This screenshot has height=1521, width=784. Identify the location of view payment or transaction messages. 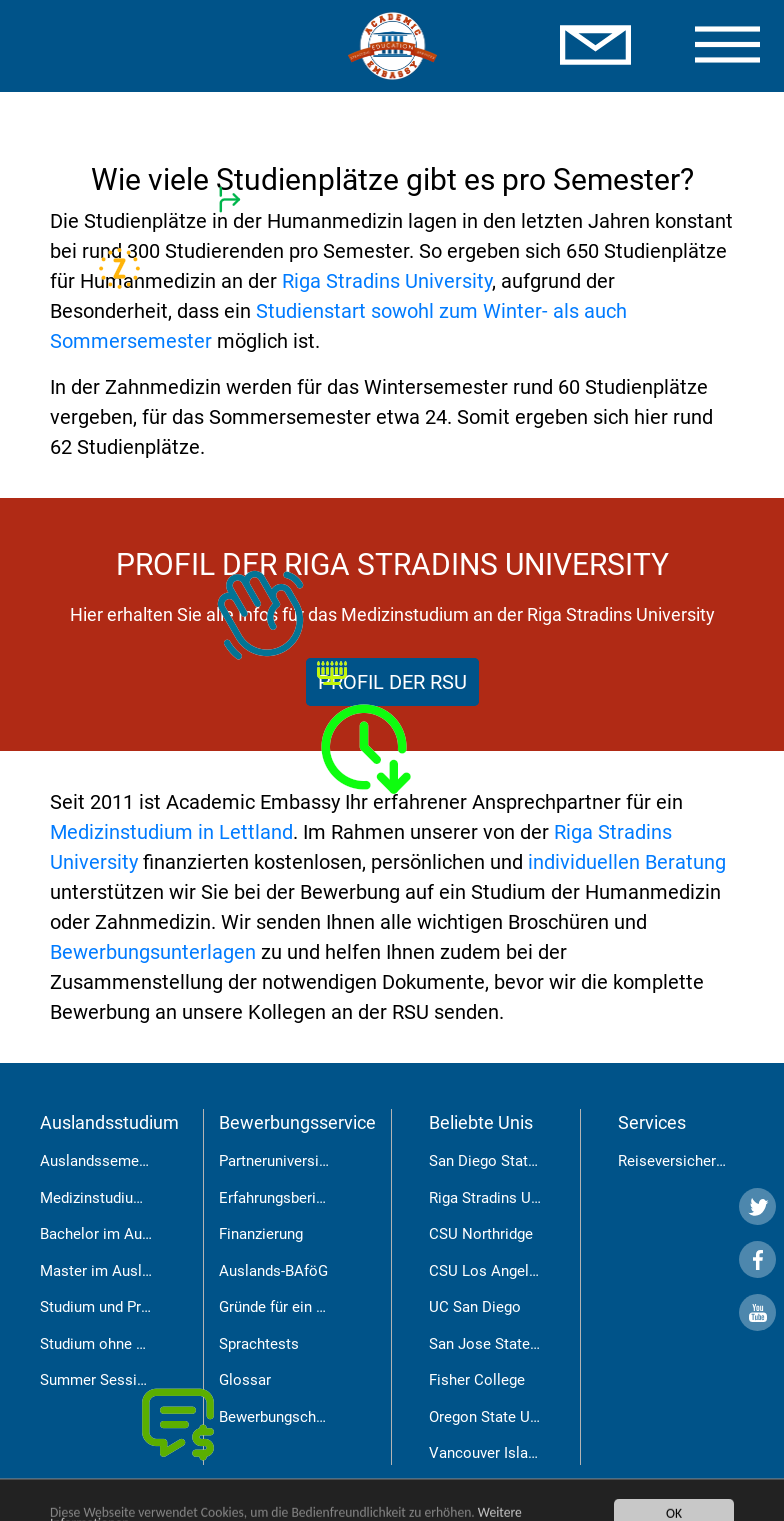
(178, 1421).